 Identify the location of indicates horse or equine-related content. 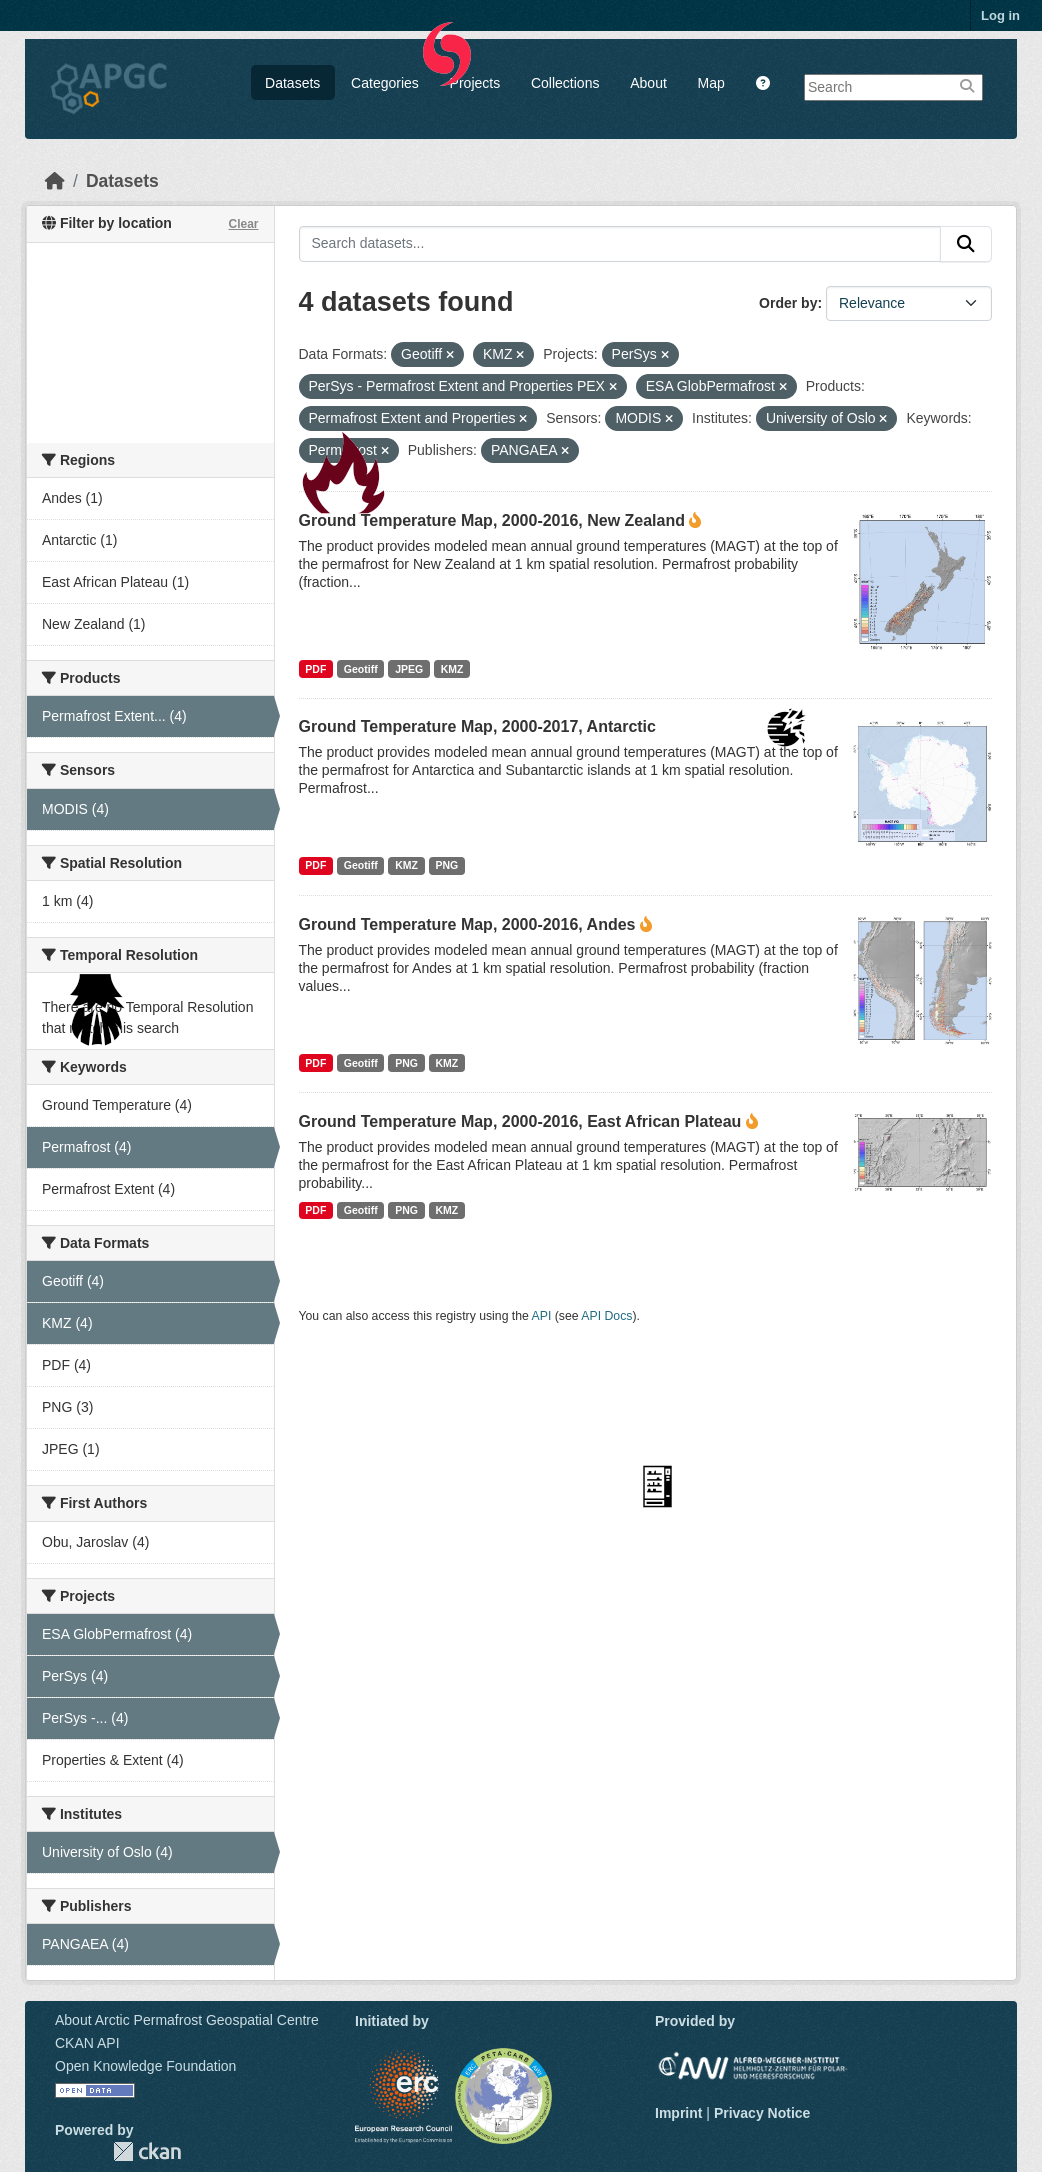
(97, 1010).